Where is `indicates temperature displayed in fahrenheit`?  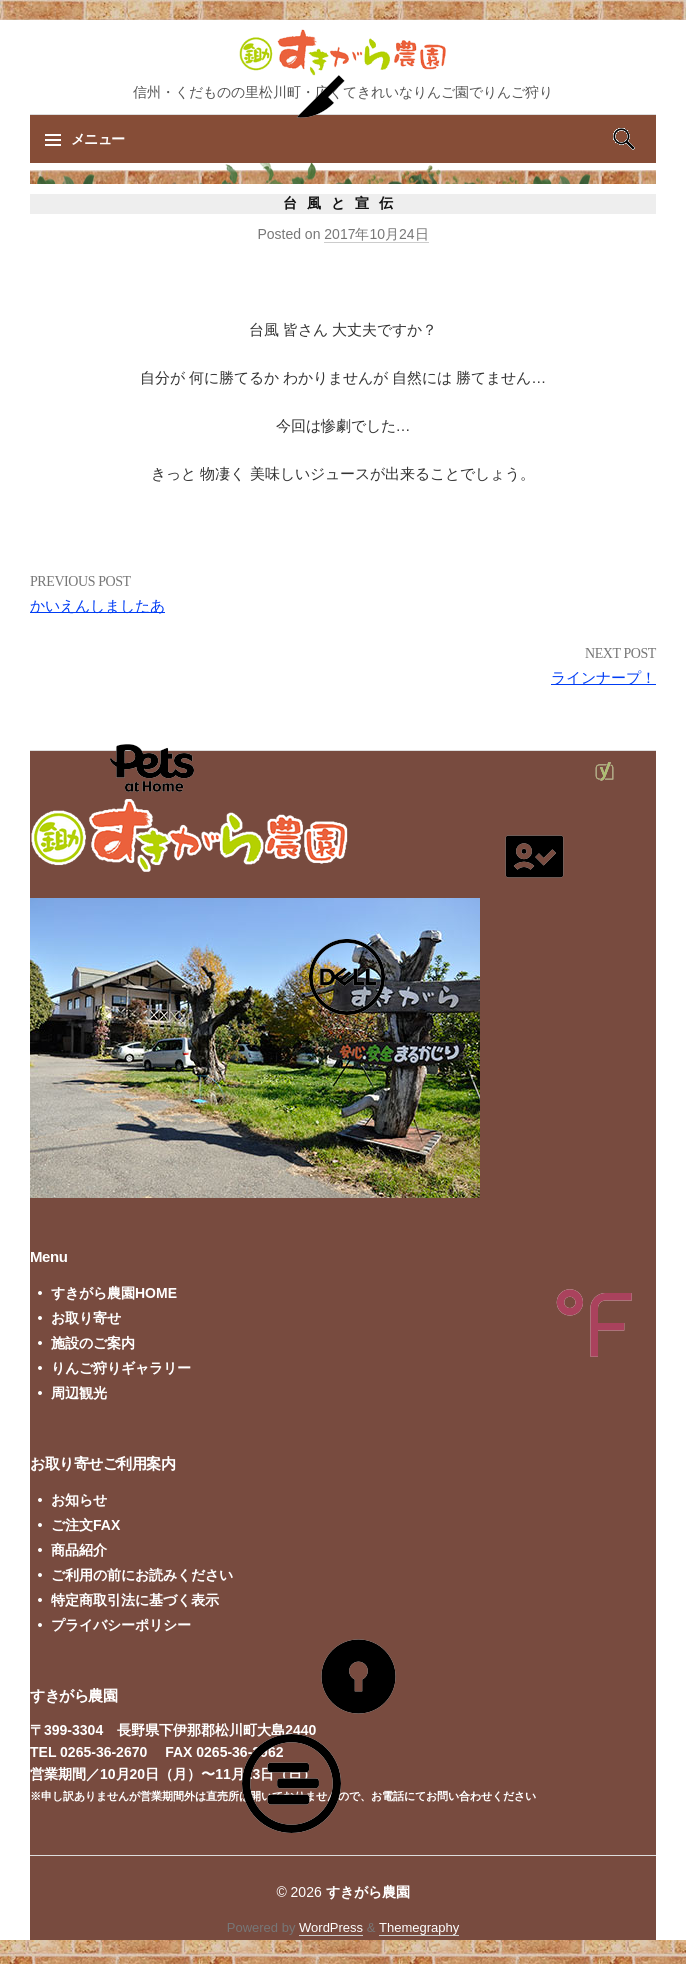 indicates temperature displayed in fahrenheit is located at coordinates (598, 1323).